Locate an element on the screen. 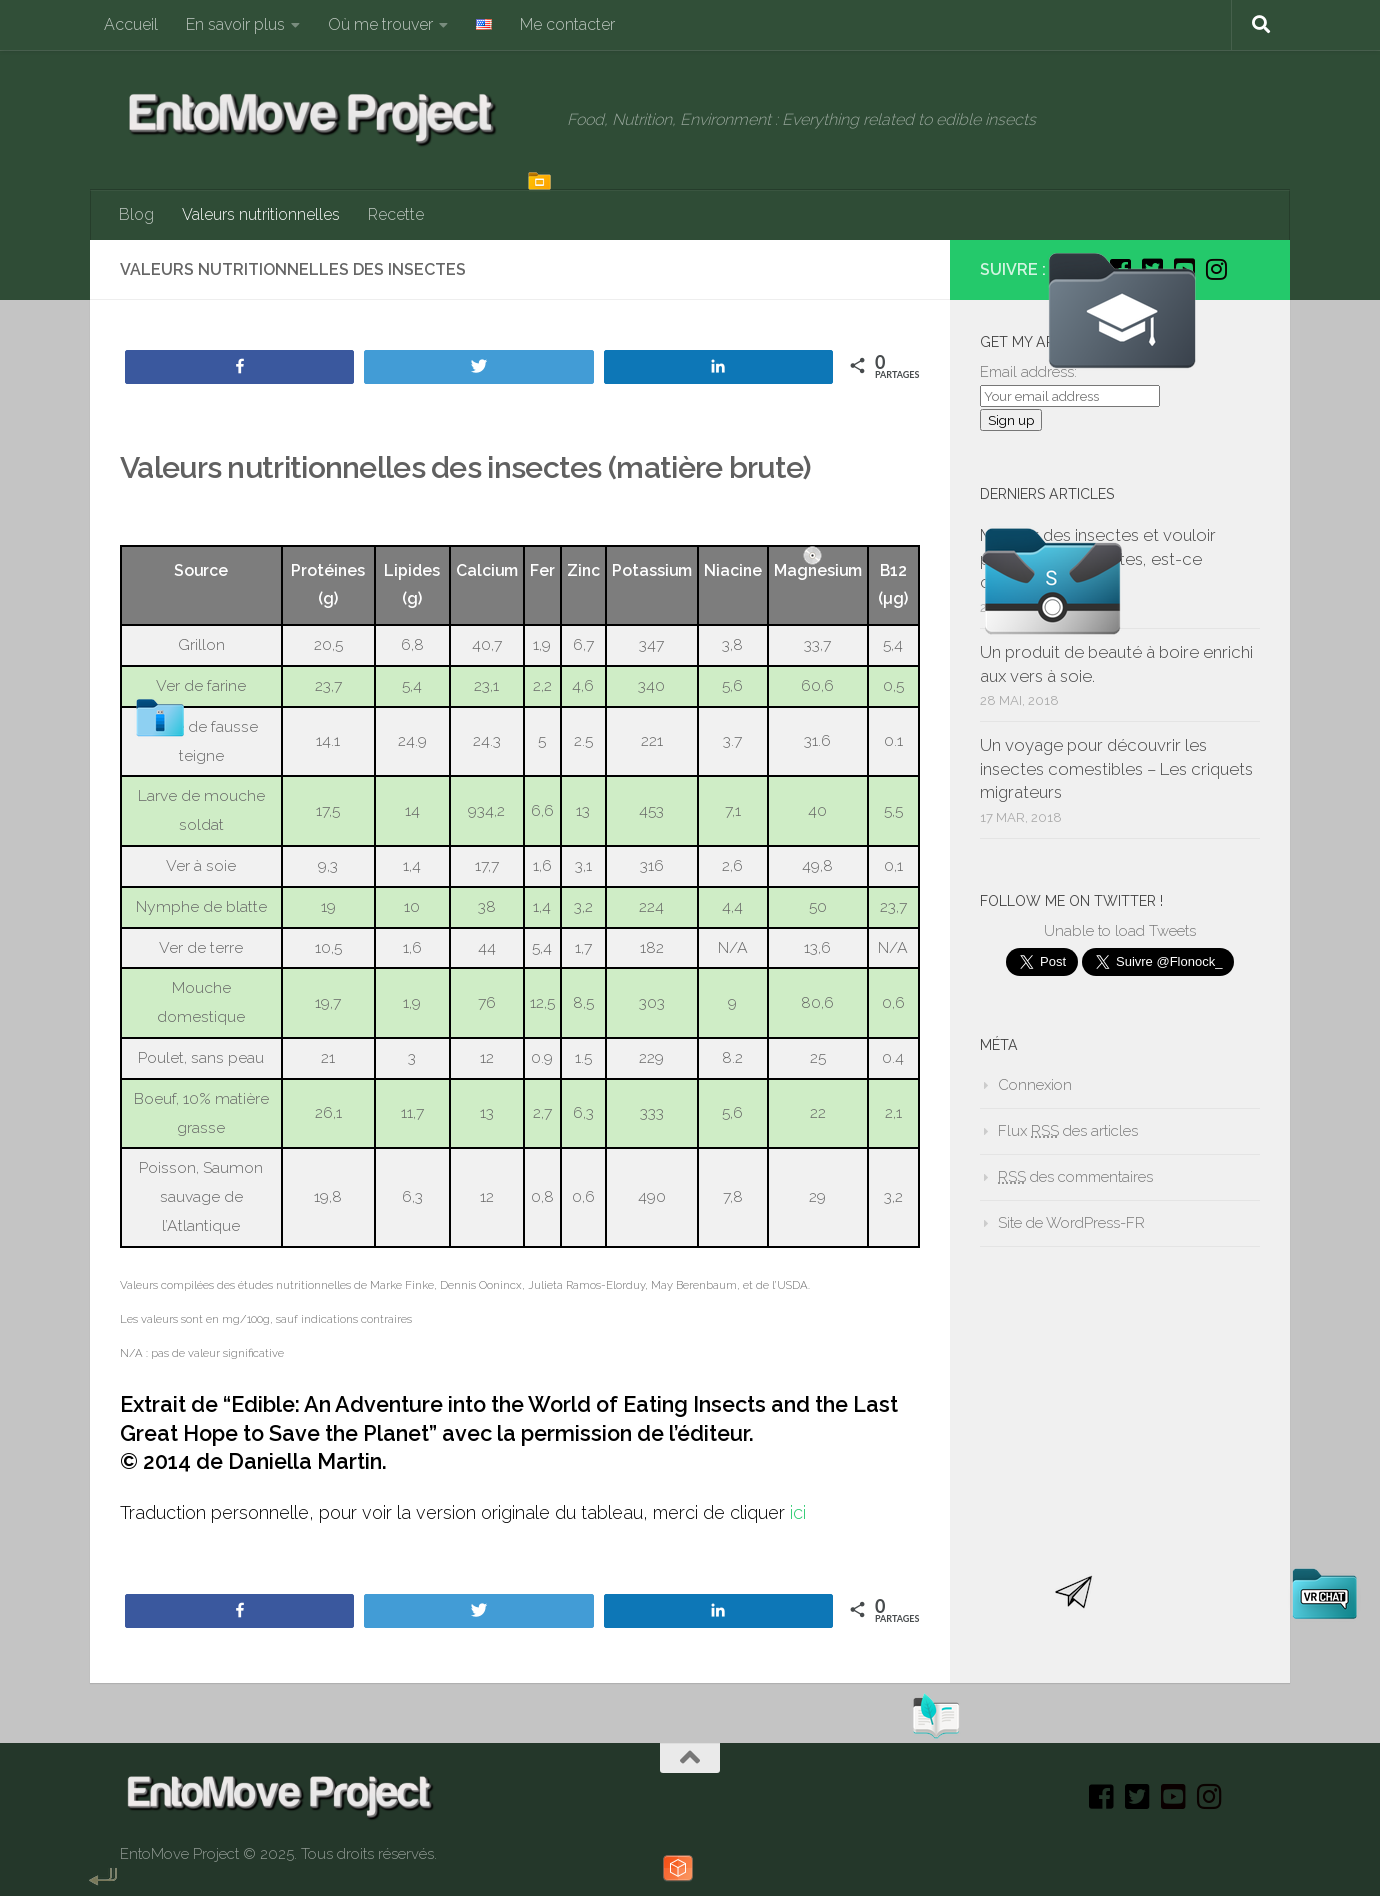  reply to all recipients in an email thread is located at coordinates (102, 1874).